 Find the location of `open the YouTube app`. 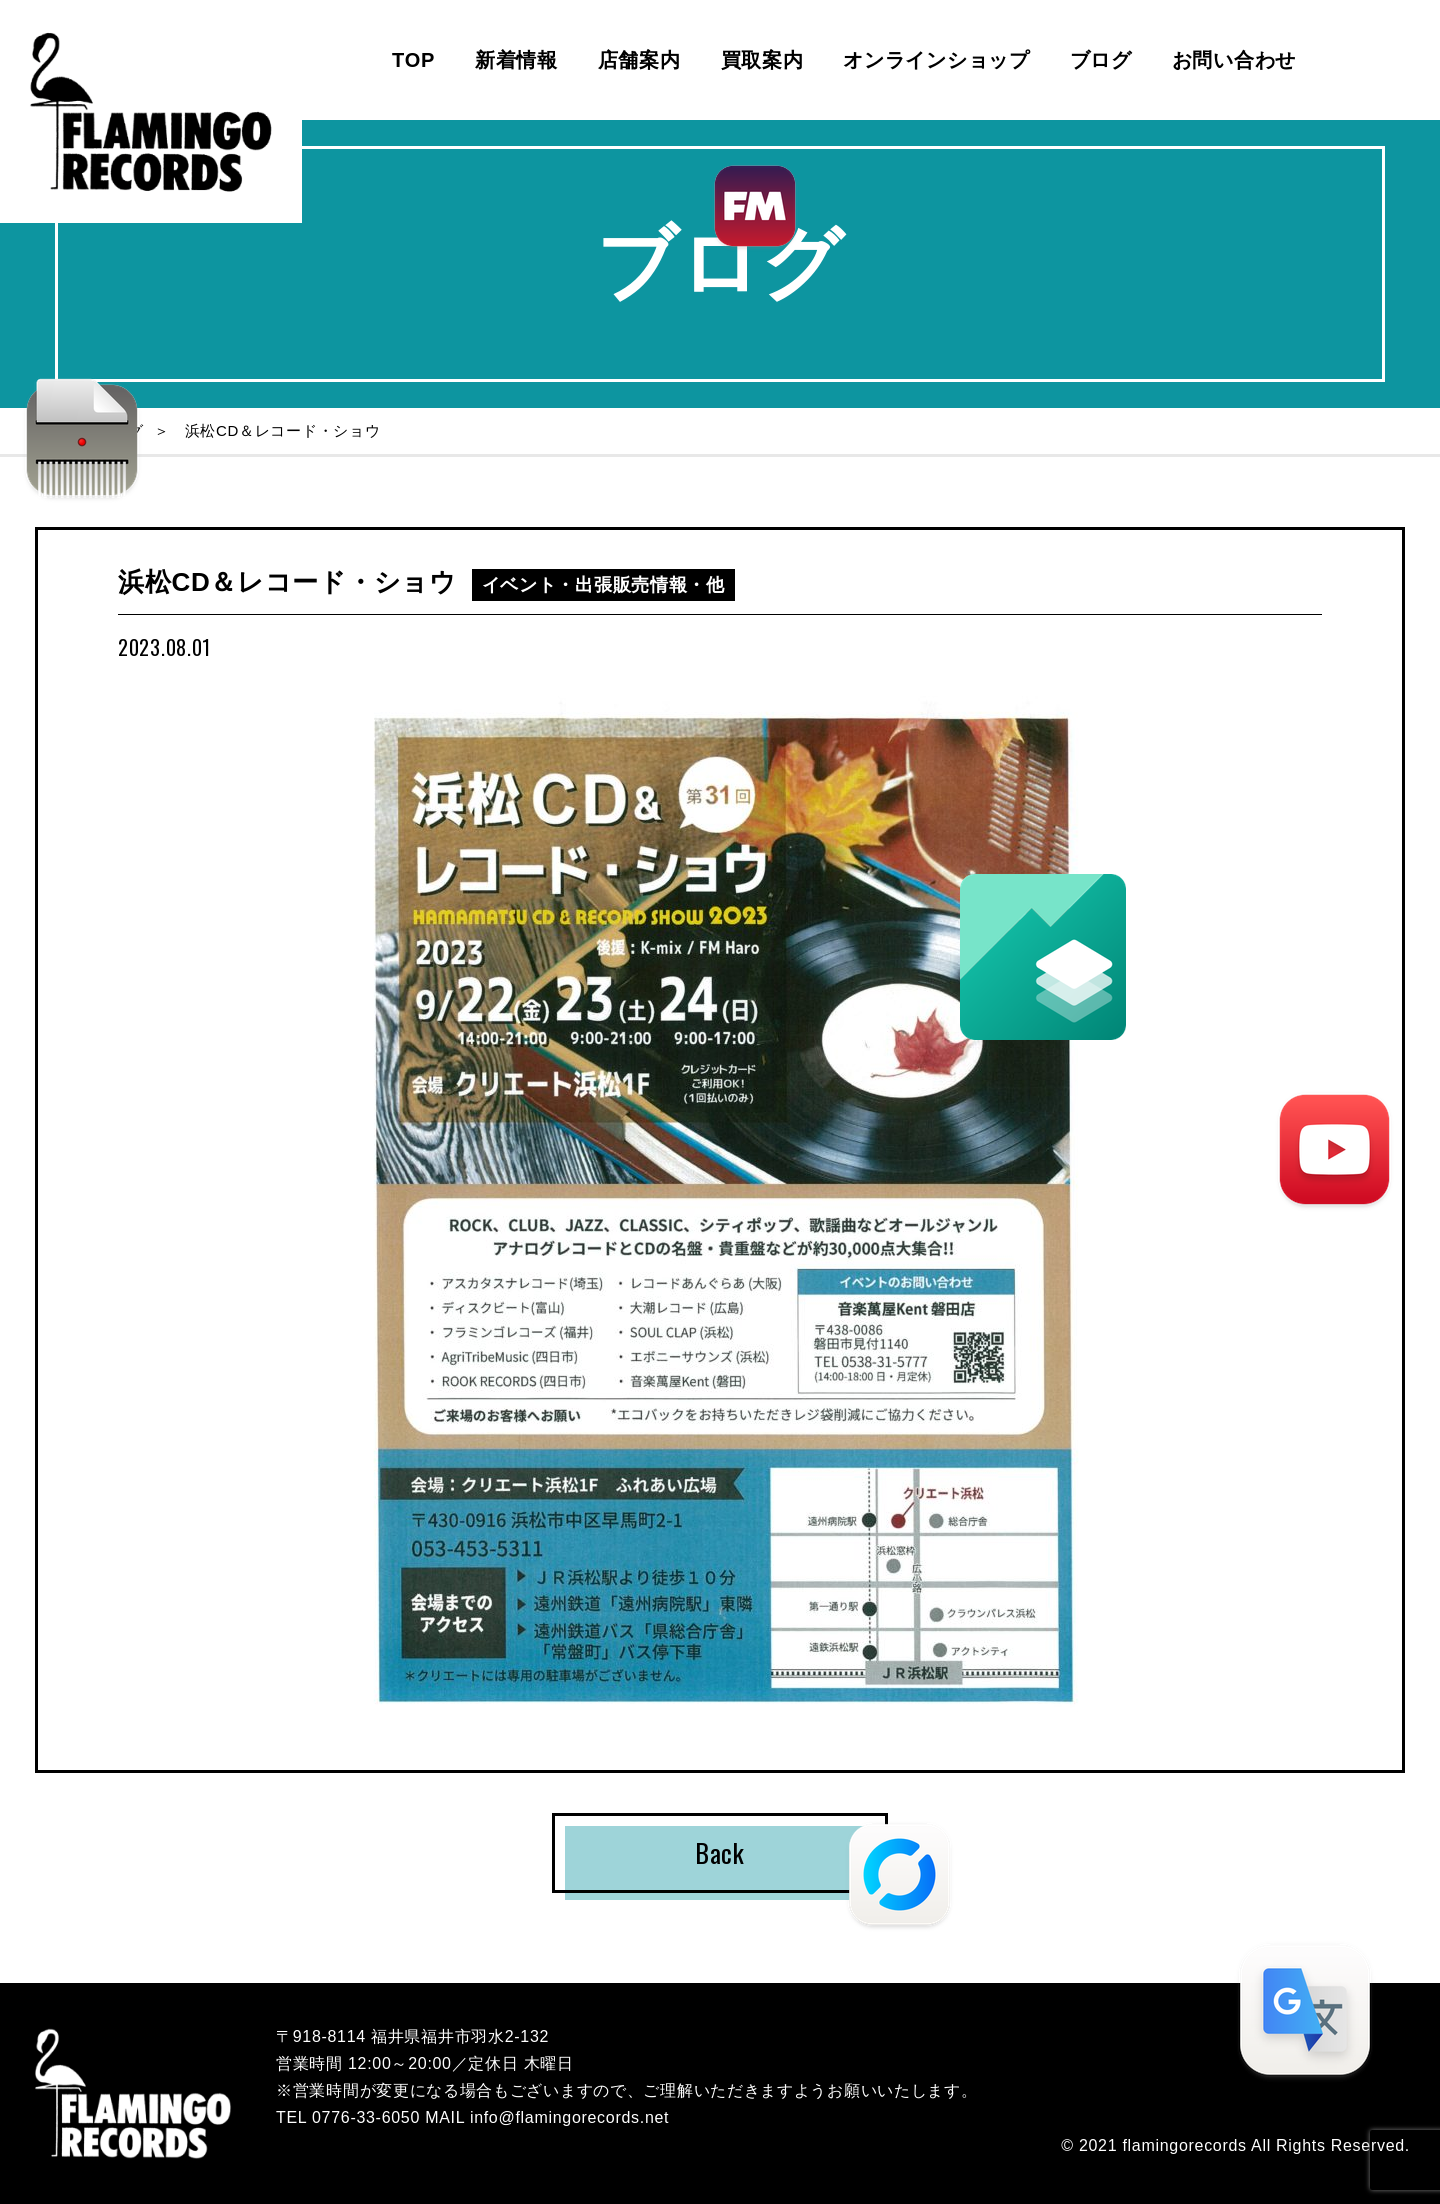

open the YouTube app is located at coordinates (1334, 1149).